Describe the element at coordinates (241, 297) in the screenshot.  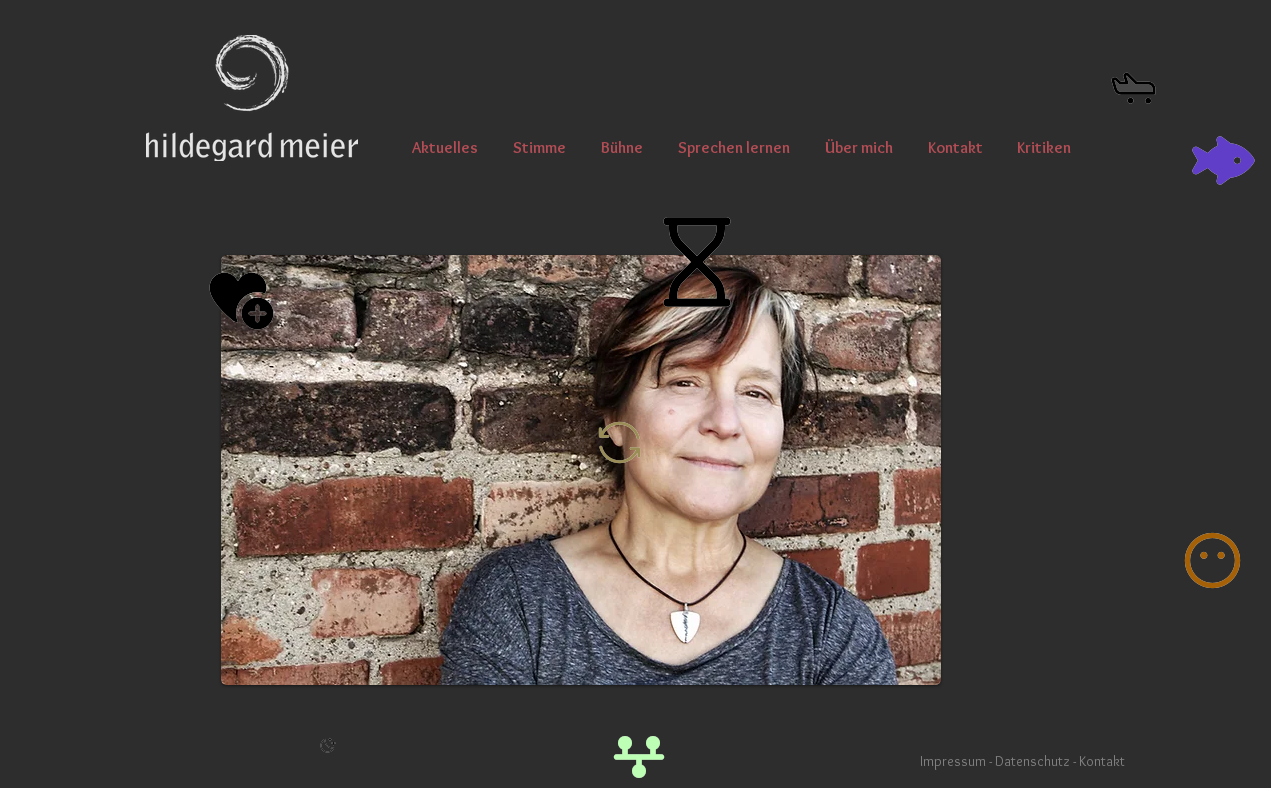
I see `add to favorites` at that location.